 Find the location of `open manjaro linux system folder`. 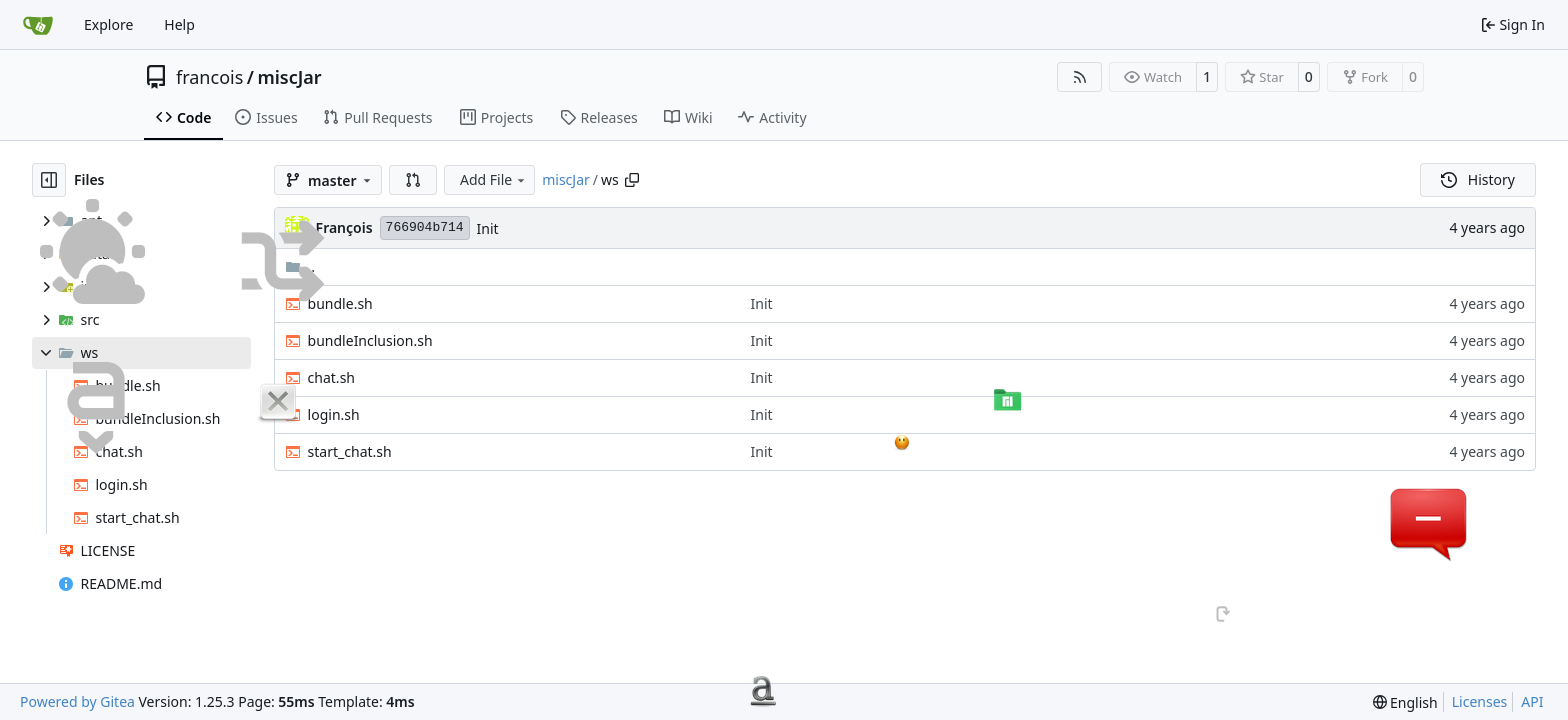

open manjaro linux system folder is located at coordinates (1007, 400).